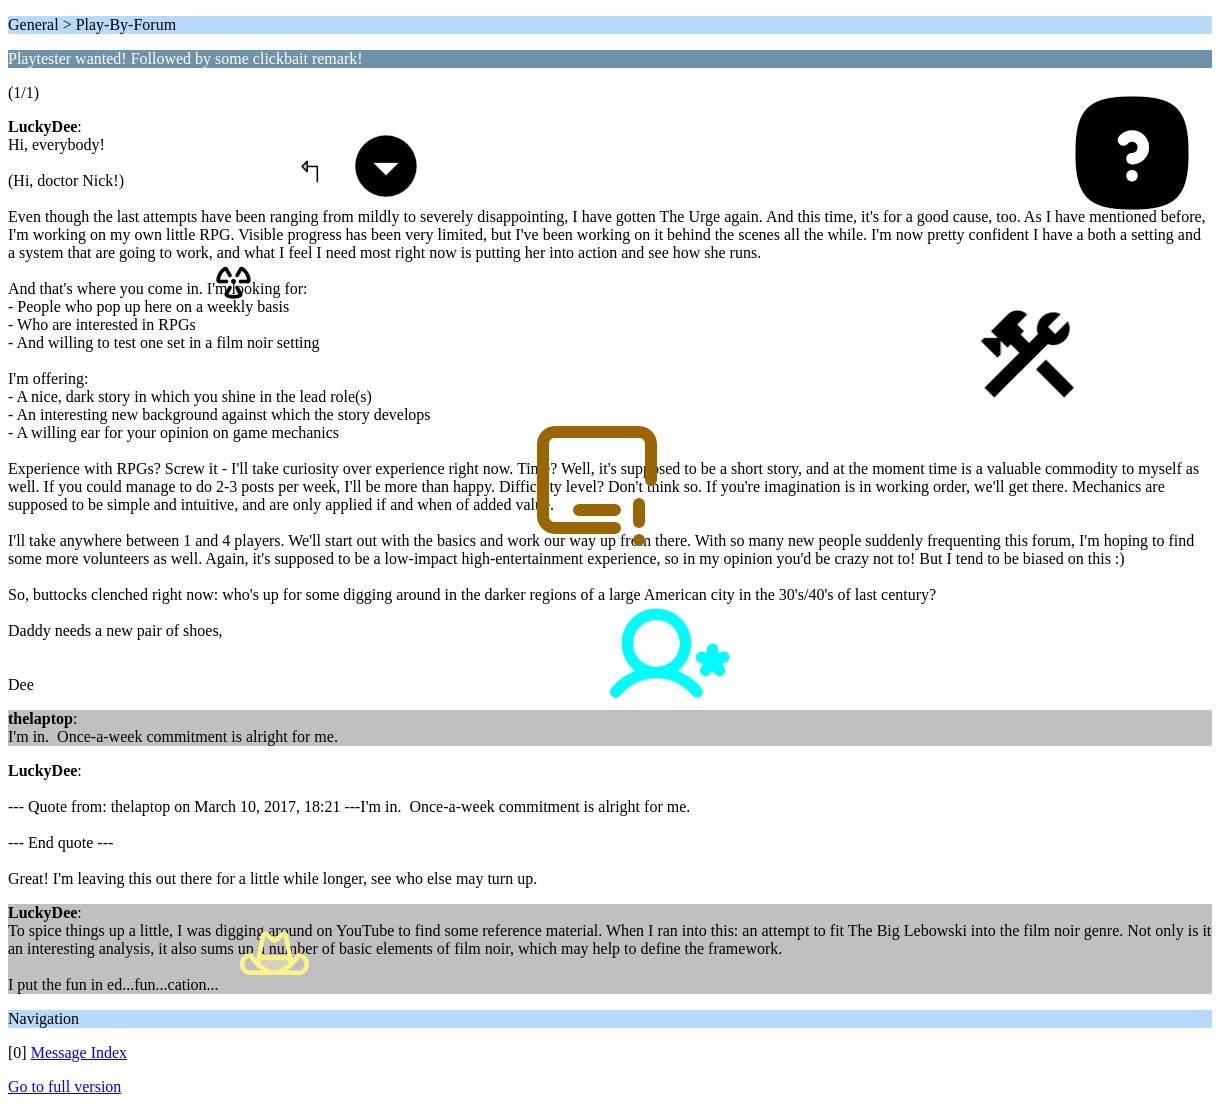 Image resolution: width=1220 pixels, height=1104 pixels. I want to click on access user settings, so click(668, 657).